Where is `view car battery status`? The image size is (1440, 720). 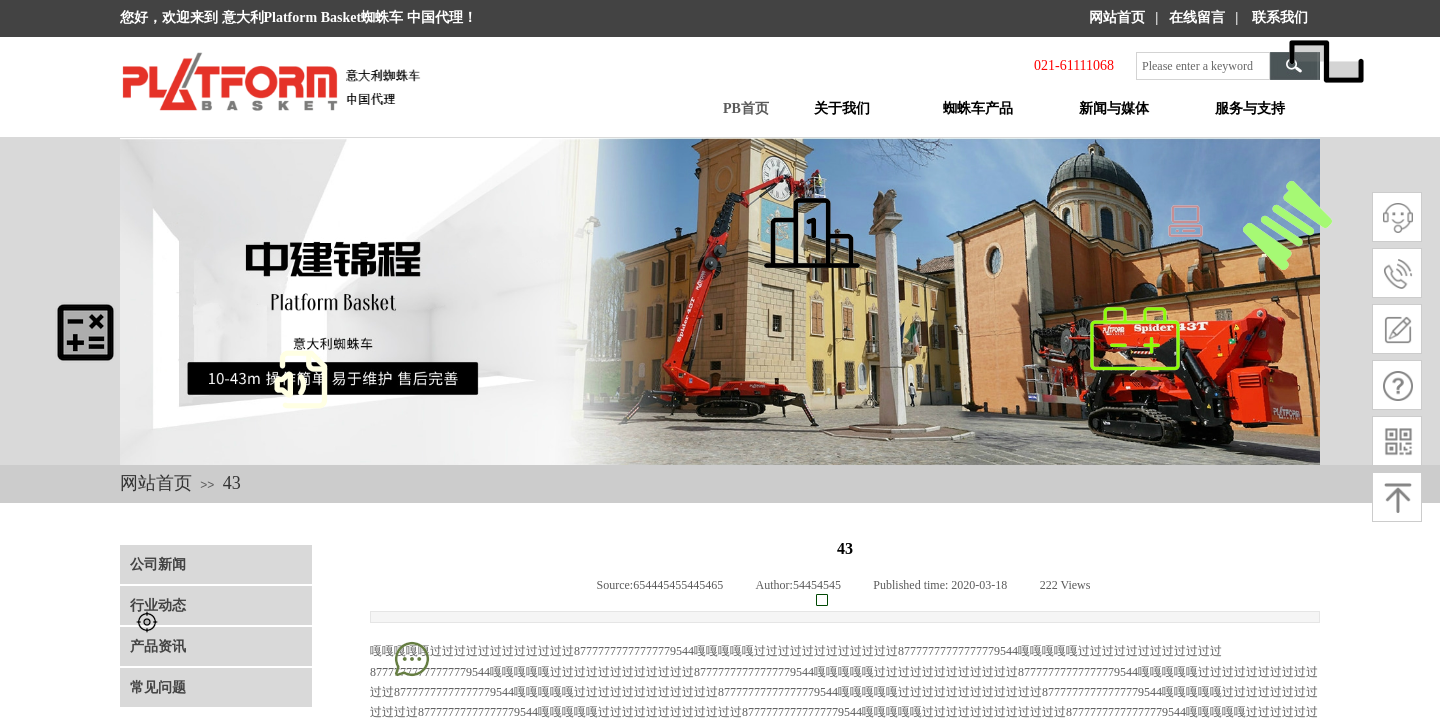
view car battery status is located at coordinates (1135, 342).